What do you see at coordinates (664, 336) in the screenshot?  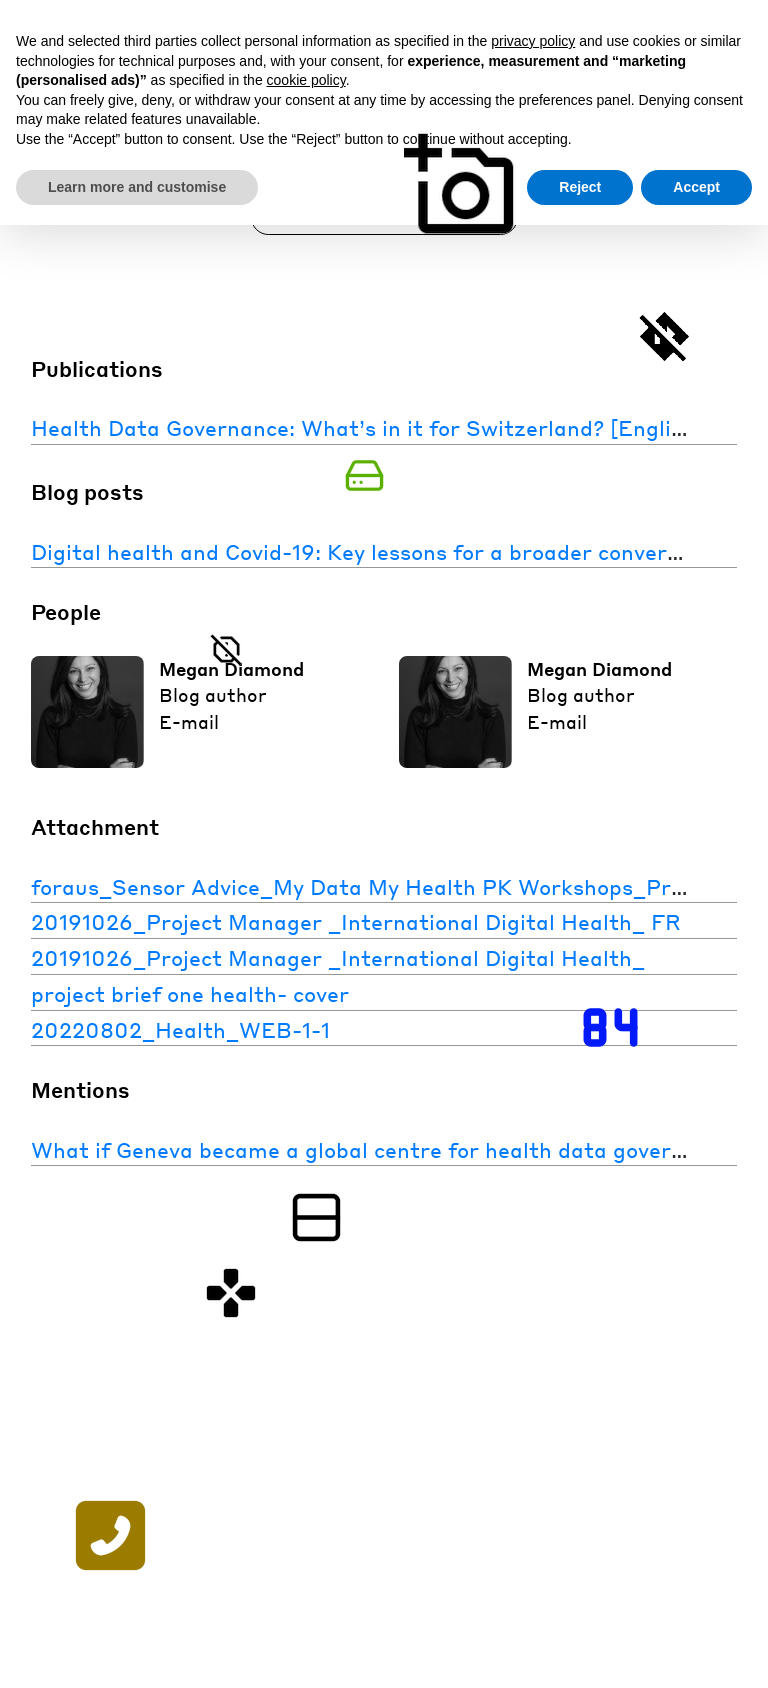 I see `directions are unavailable or disabled` at bounding box center [664, 336].